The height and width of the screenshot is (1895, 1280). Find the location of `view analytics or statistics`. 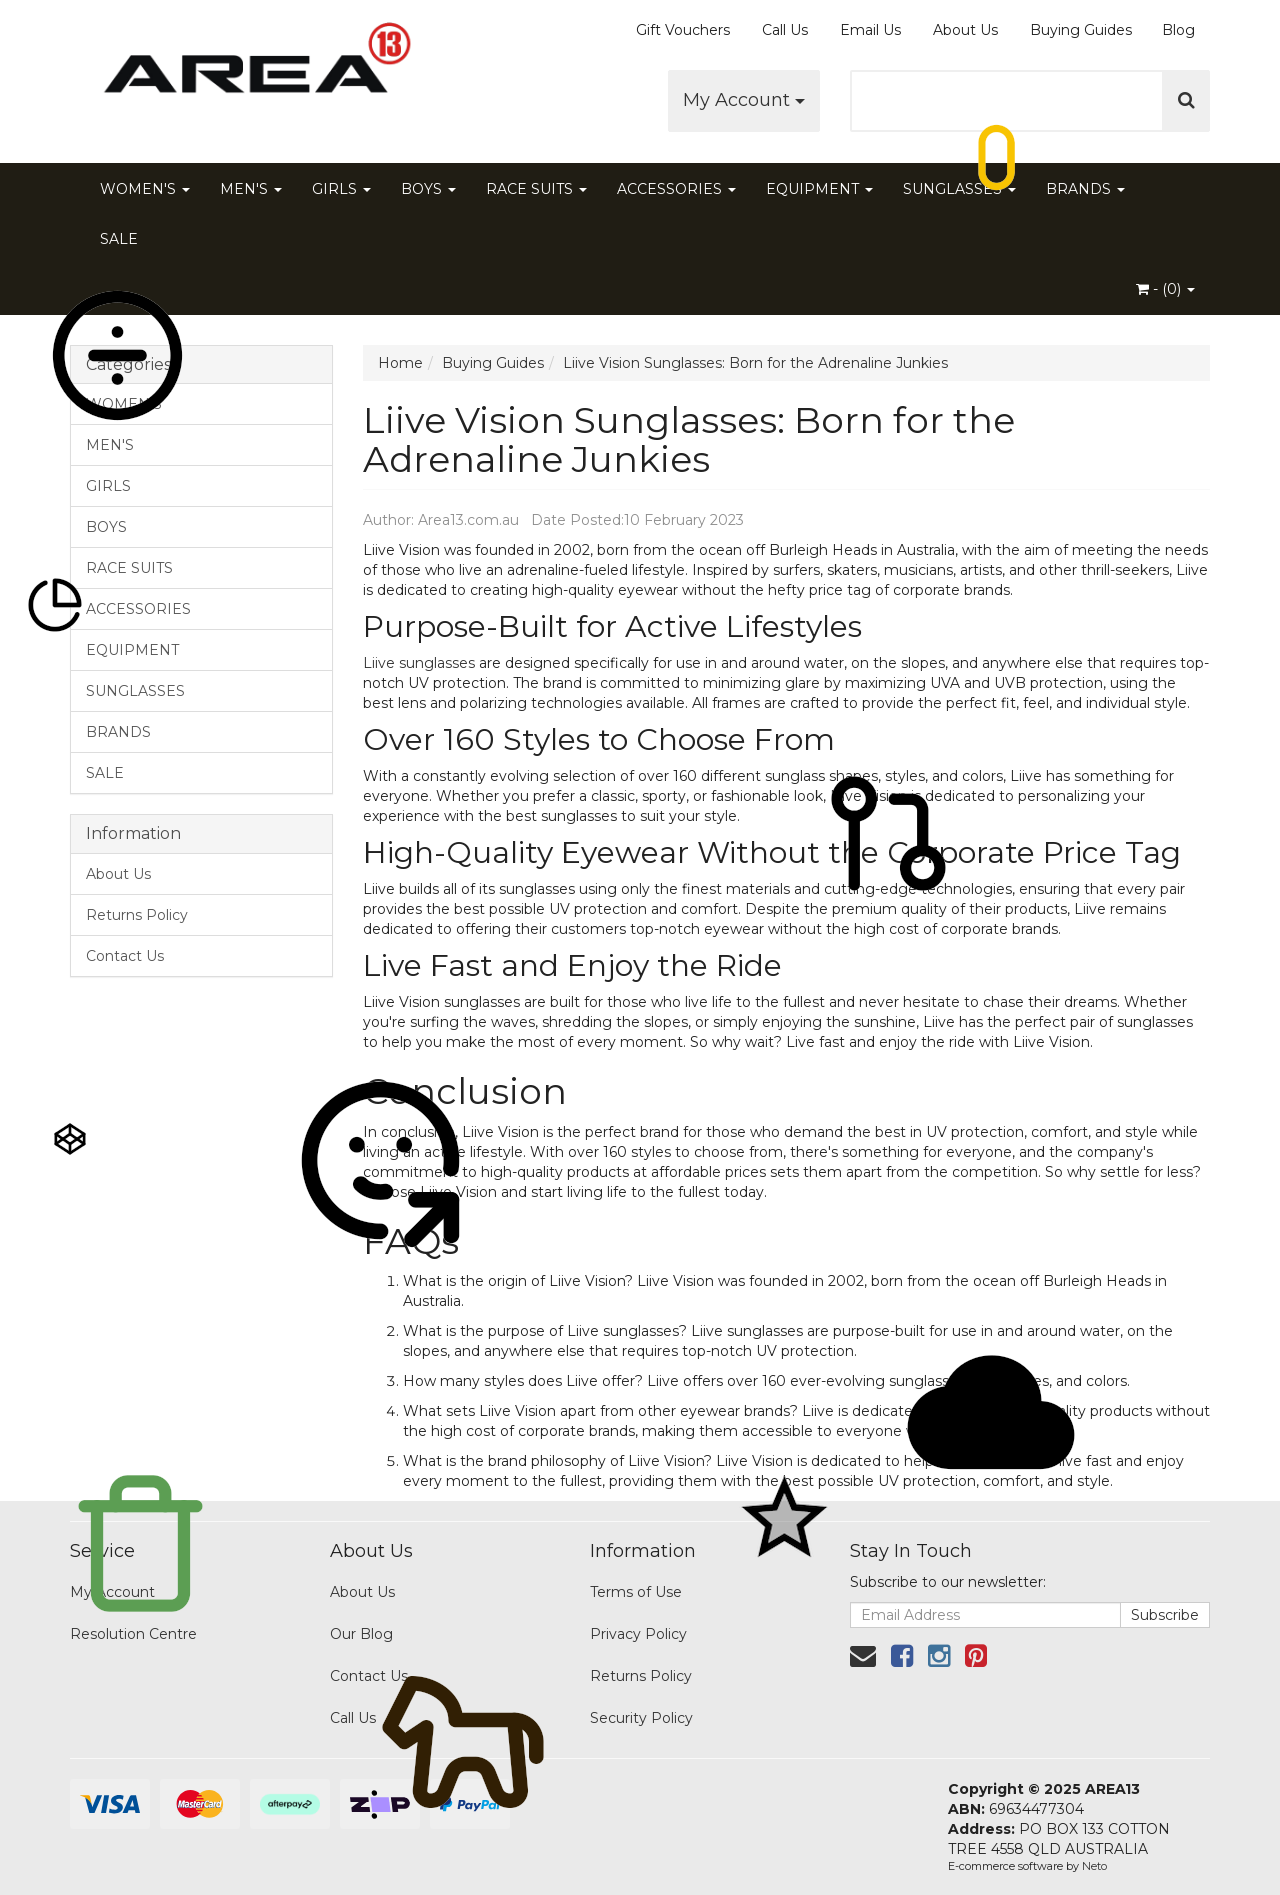

view analytics or statistics is located at coordinates (55, 605).